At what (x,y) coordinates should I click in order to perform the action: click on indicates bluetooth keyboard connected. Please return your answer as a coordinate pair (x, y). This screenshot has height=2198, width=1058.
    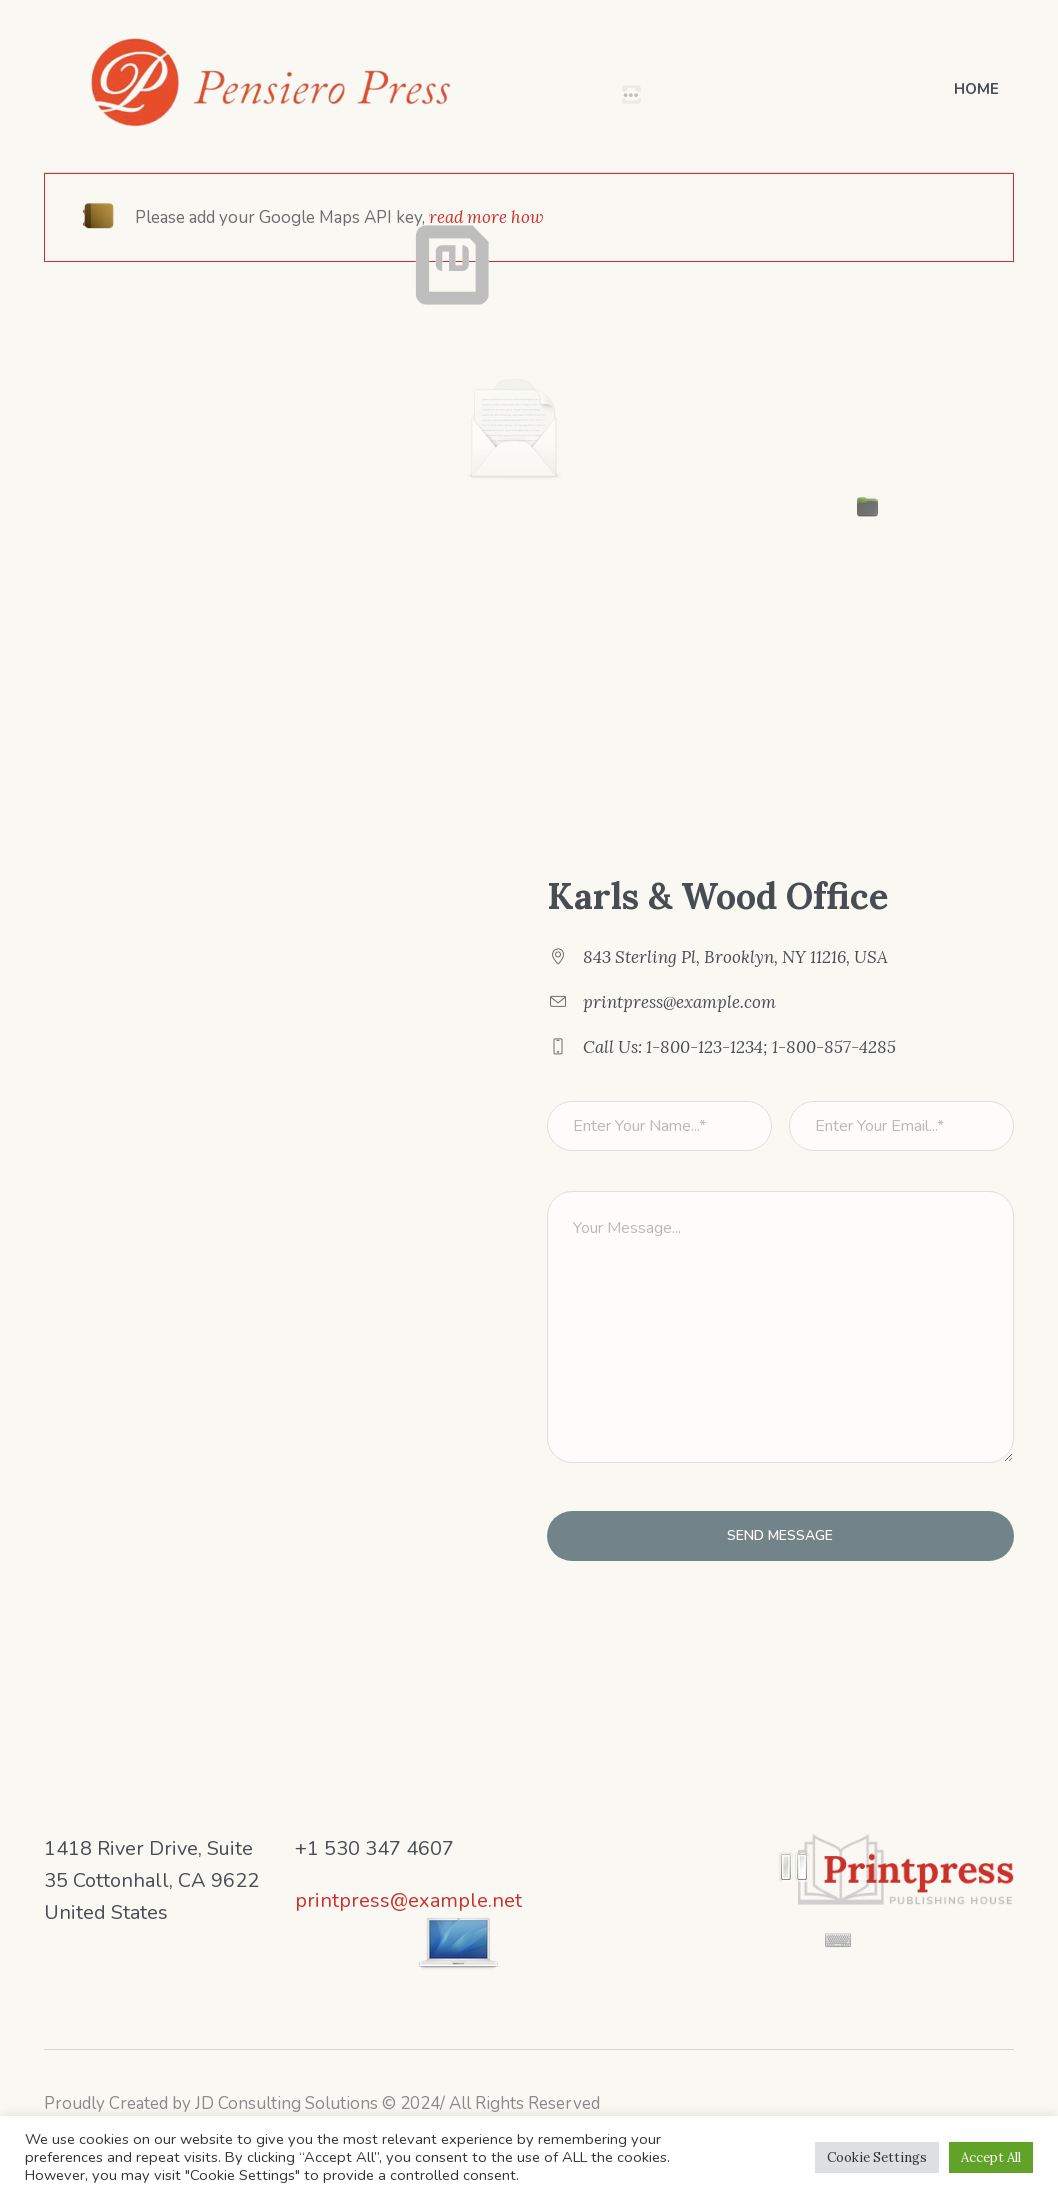
    Looking at the image, I should click on (838, 1940).